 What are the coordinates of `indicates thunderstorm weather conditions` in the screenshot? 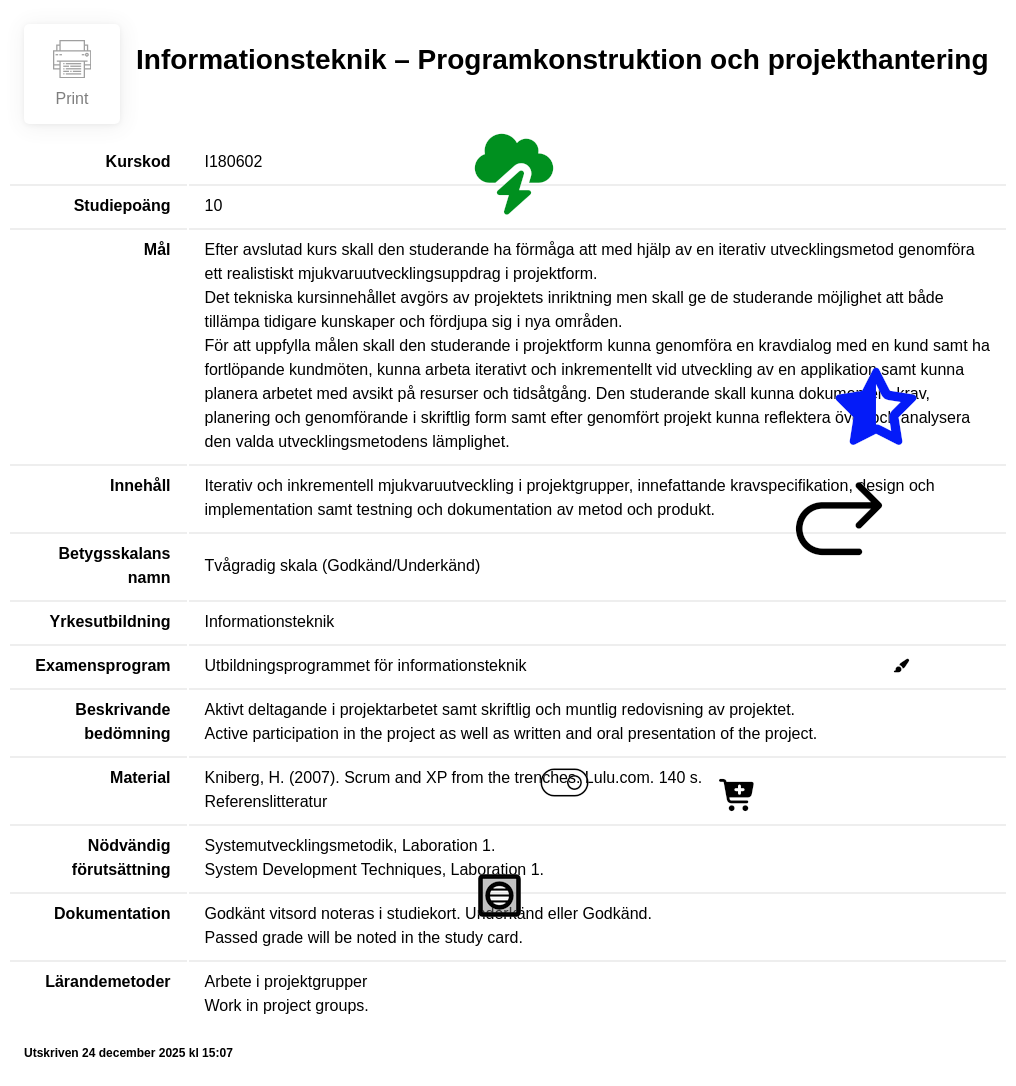 It's located at (514, 173).